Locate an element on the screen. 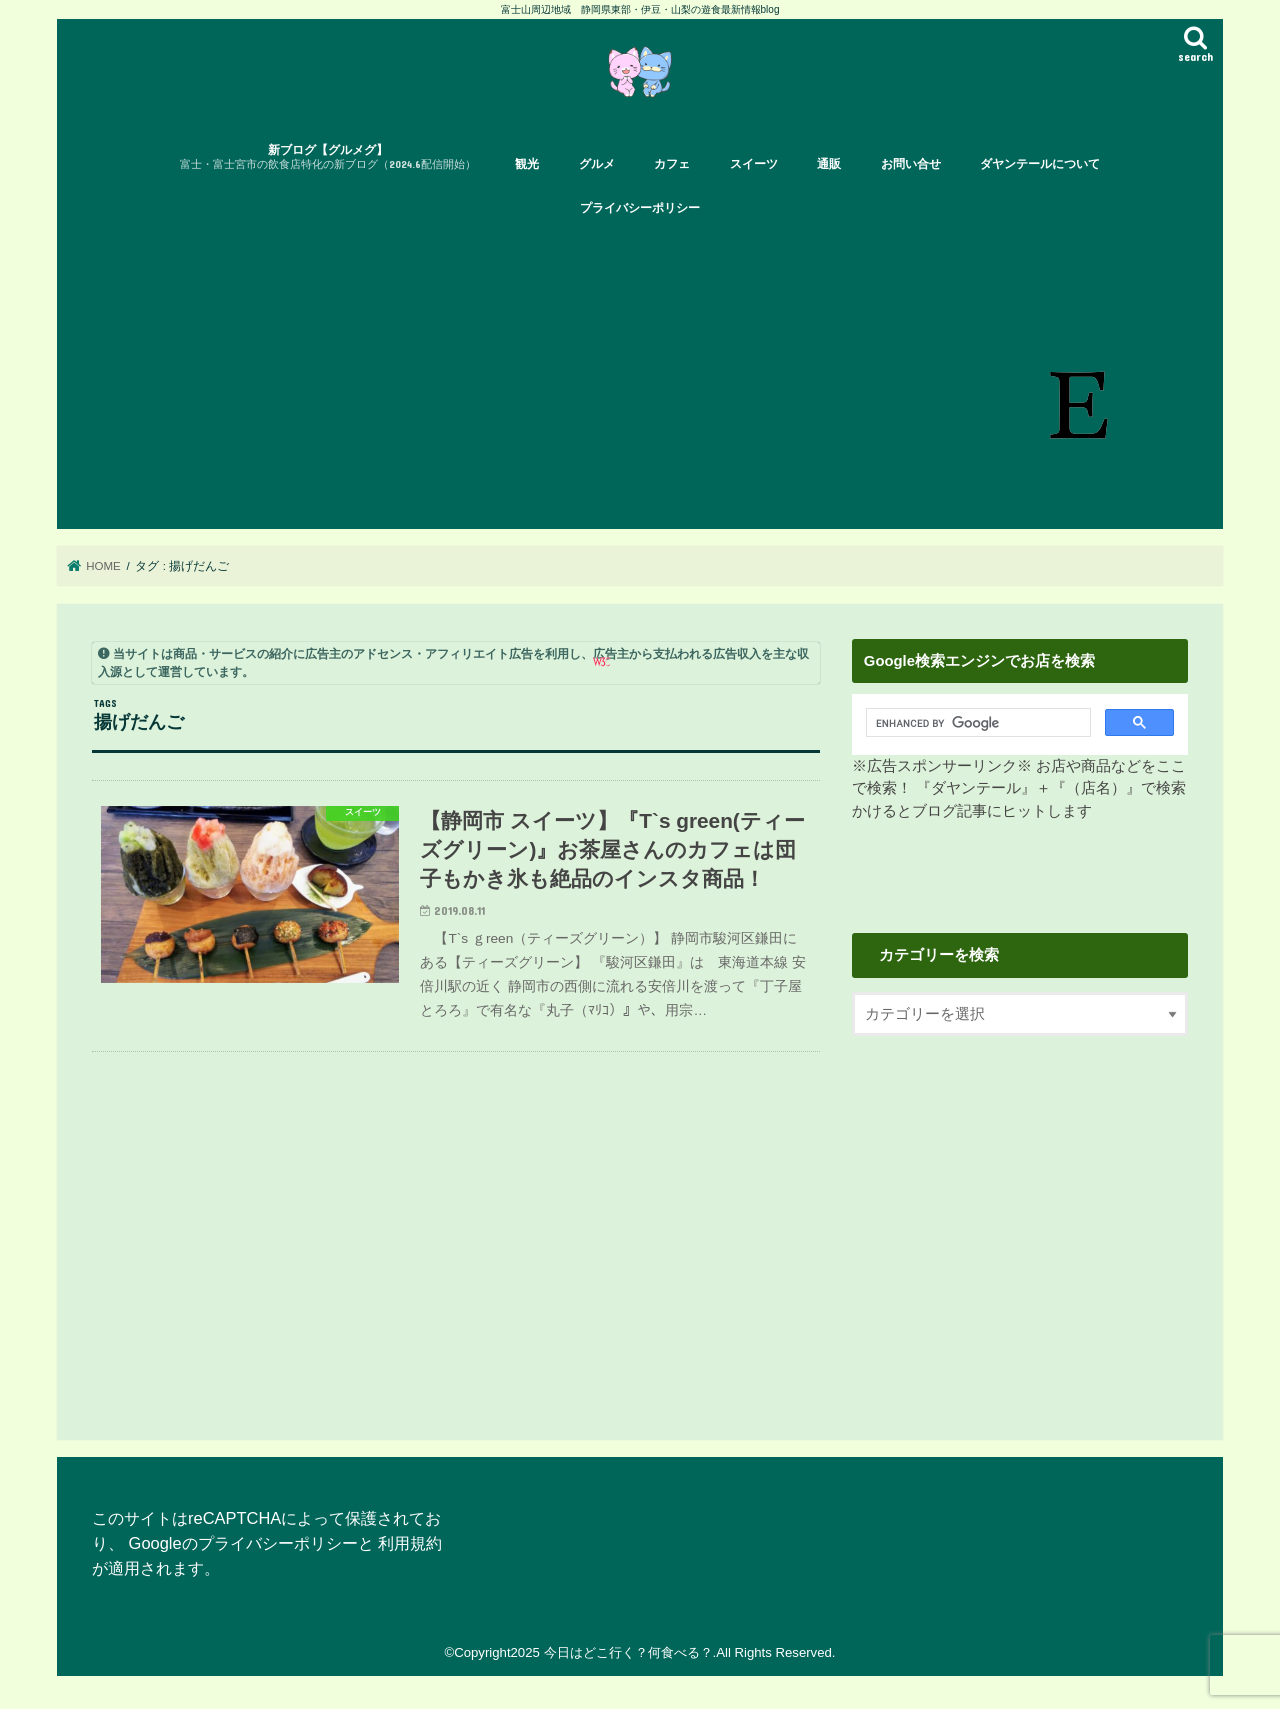 Image resolution: width=1280 pixels, height=1709 pixels. open the Etsy app or website is located at coordinates (1079, 405).